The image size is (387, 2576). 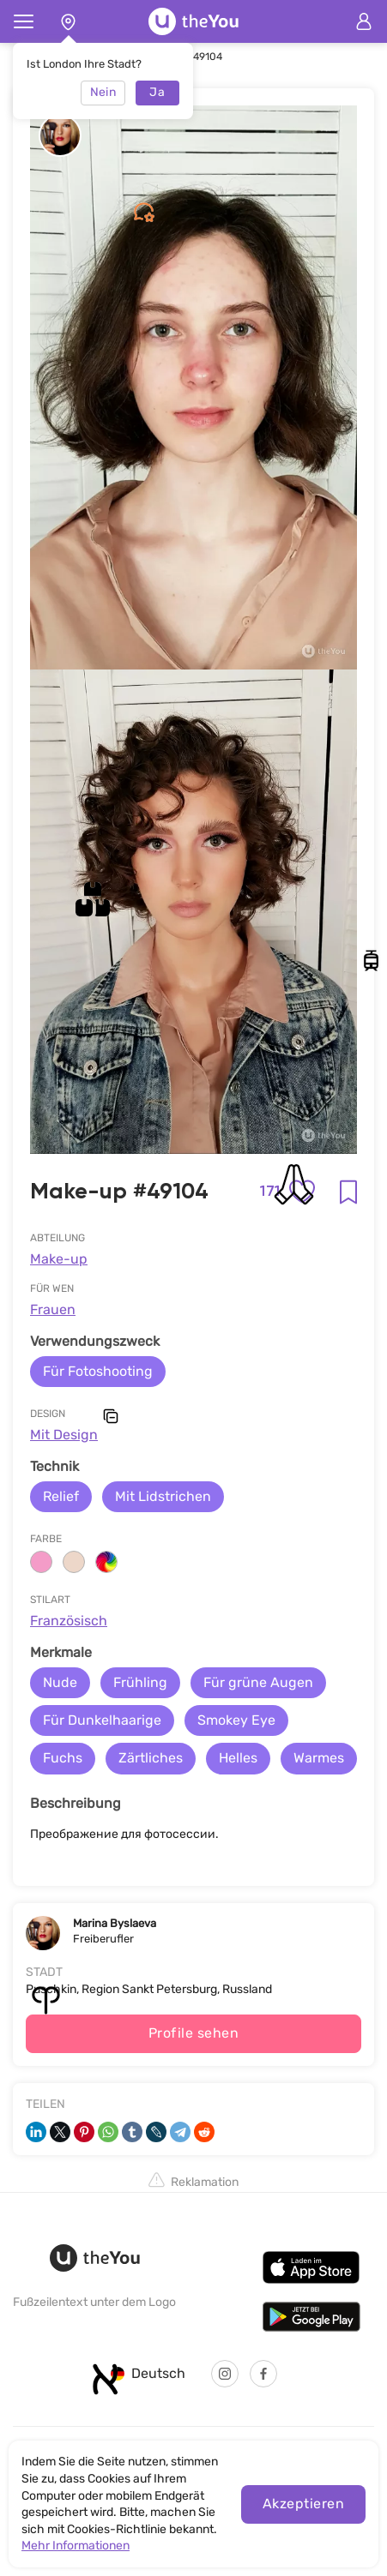 I want to click on view tram or light rail transit options, so click(x=371, y=960).